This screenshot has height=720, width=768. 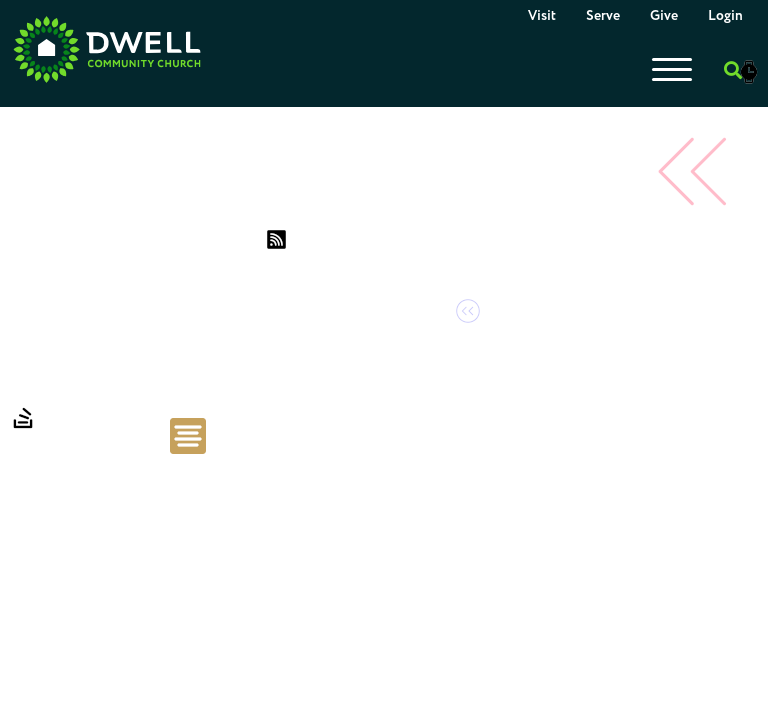 I want to click on subscribe to RSS feed, so click(x=276, y=239).